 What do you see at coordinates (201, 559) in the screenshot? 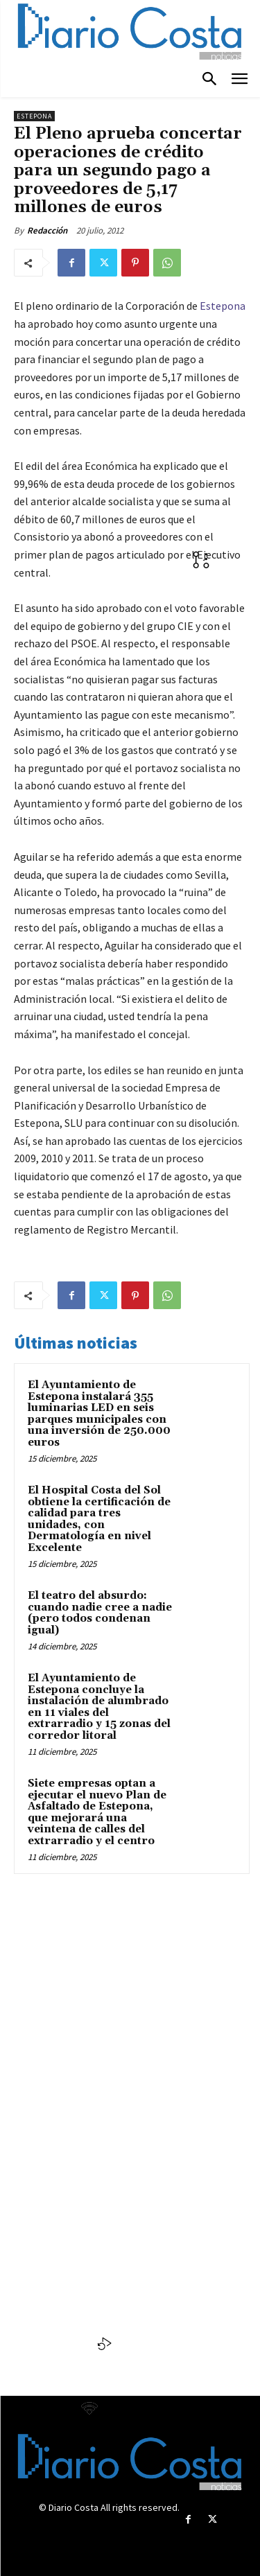
I see `draft pull request awaiting review` at bounding box center [201, 559].